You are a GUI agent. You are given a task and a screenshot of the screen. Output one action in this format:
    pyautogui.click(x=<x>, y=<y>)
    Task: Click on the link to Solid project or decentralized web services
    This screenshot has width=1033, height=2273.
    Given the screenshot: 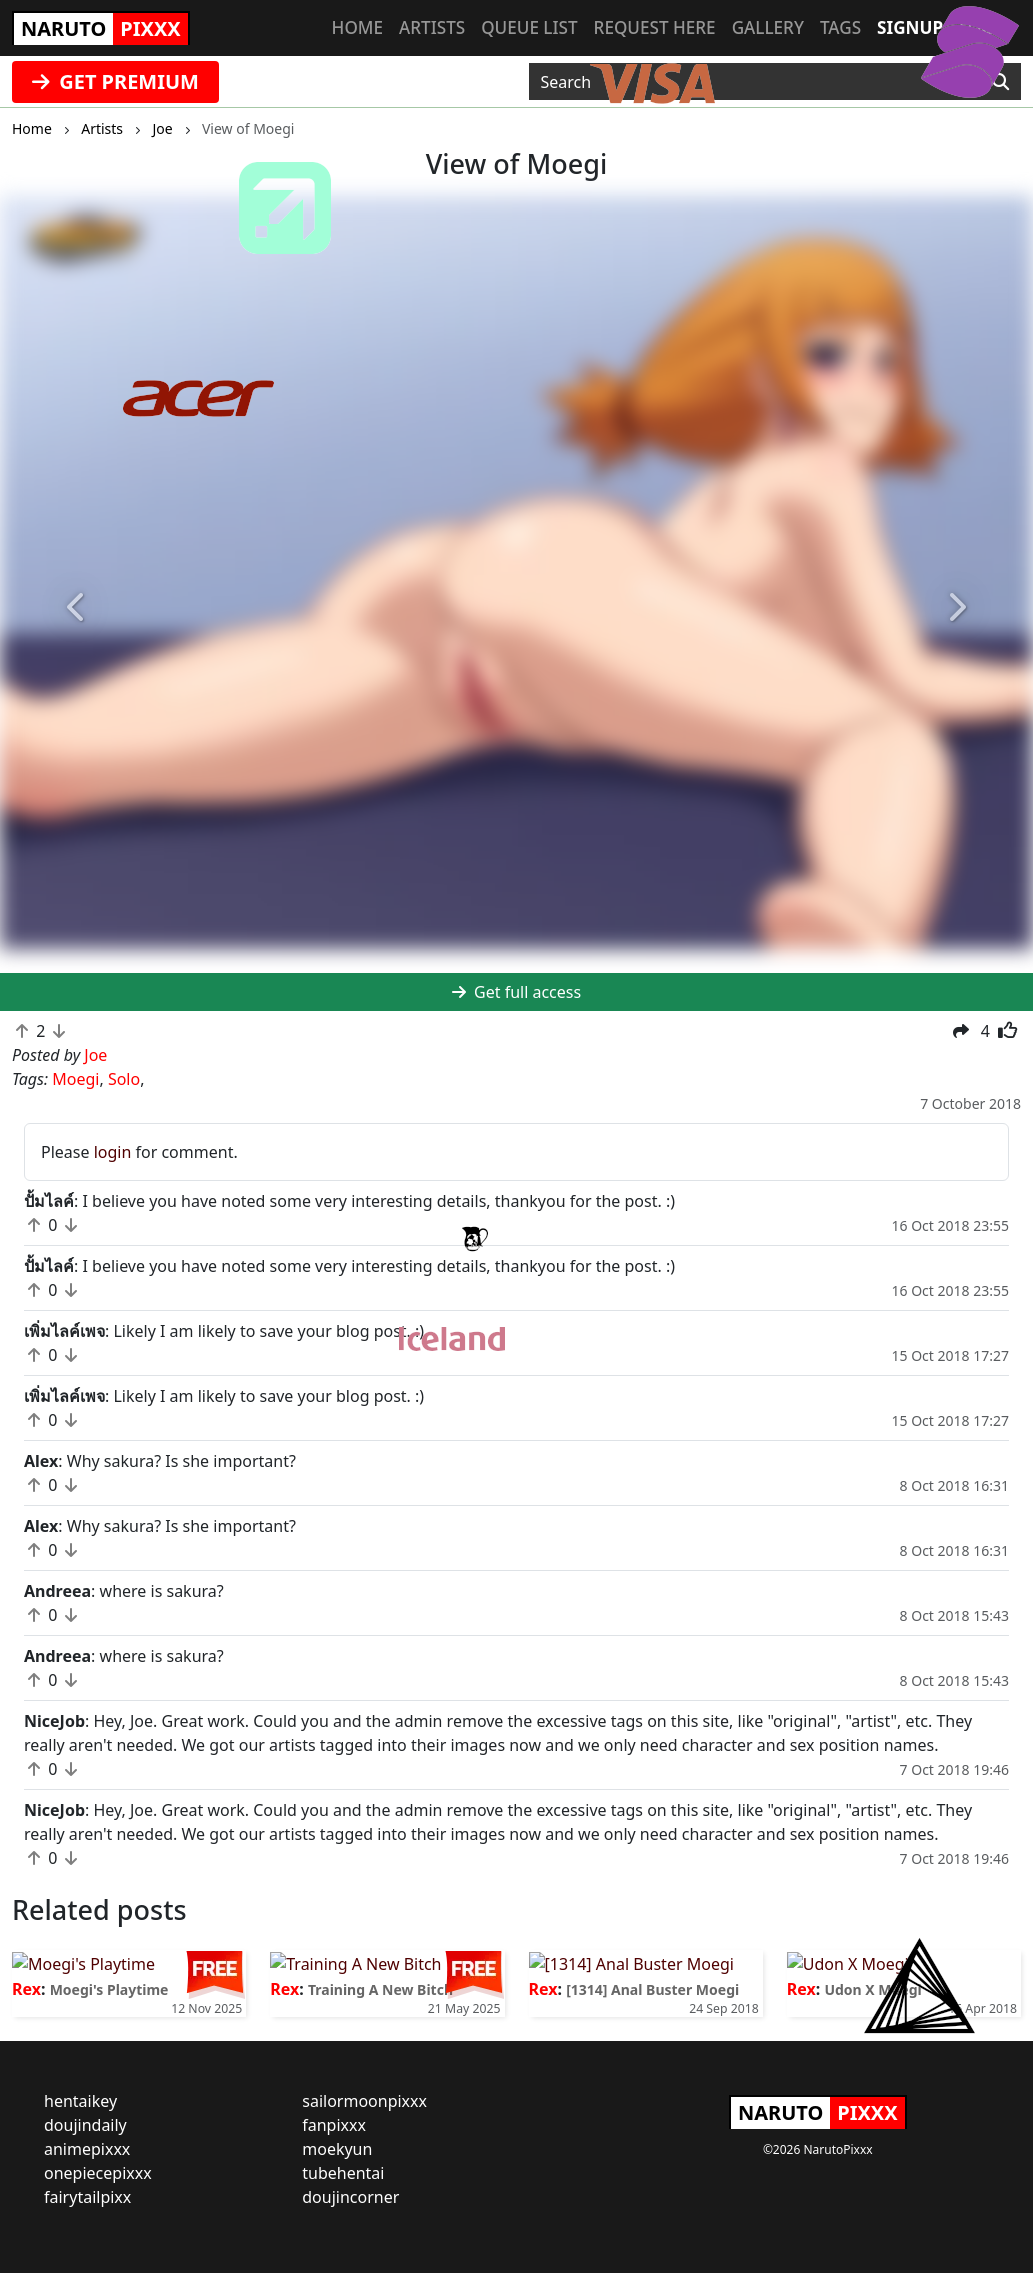 What is the action you would take?
    pyautogui.click(x=970, y=52)
    